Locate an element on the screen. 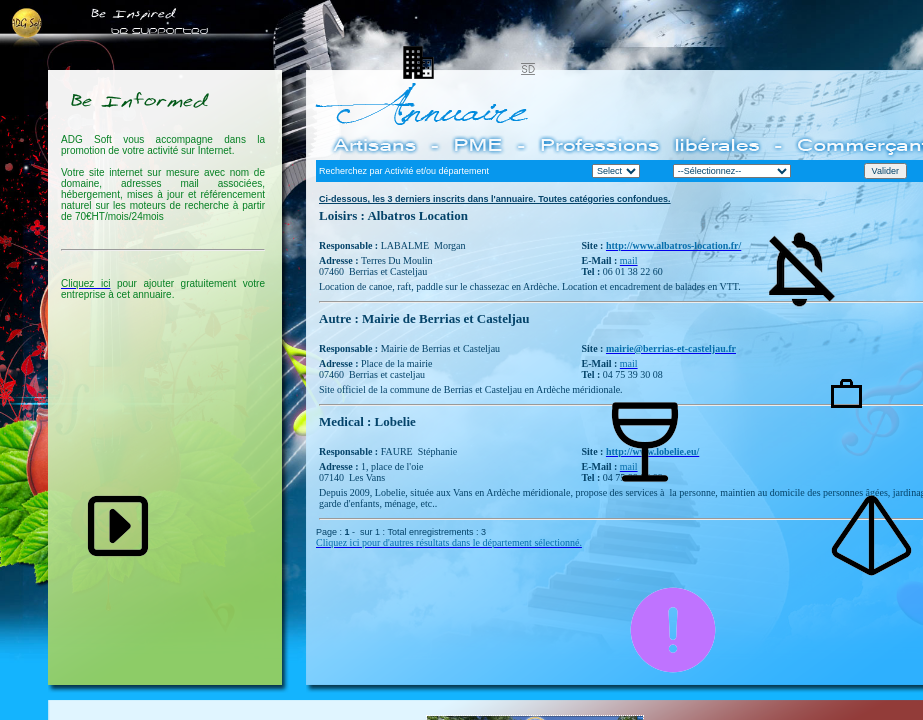  access 3D modeling or rendering tools is located at coordinates (871, 535).